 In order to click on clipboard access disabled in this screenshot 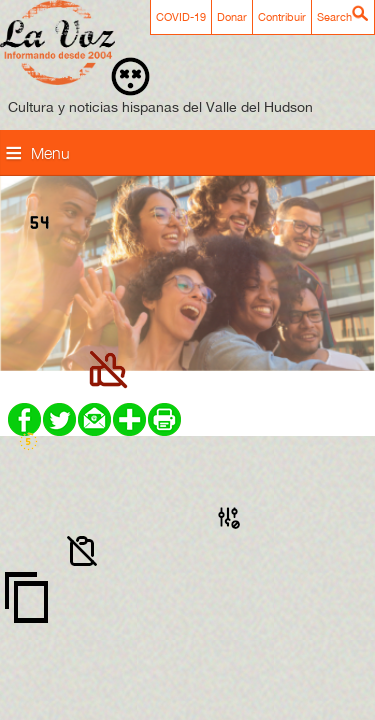, I will do `click(82, 551)`.